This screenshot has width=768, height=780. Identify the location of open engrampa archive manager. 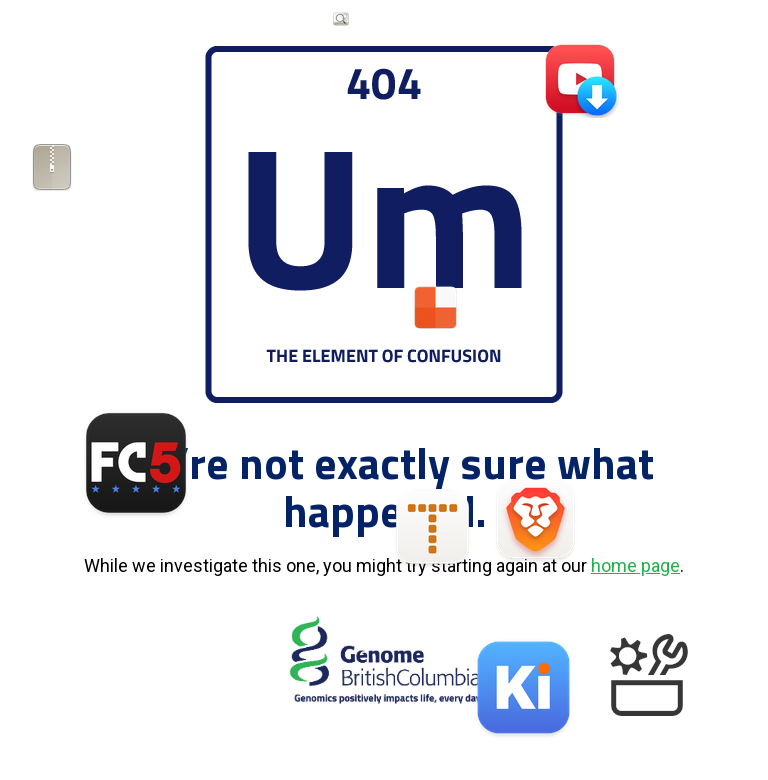
(52, 167).